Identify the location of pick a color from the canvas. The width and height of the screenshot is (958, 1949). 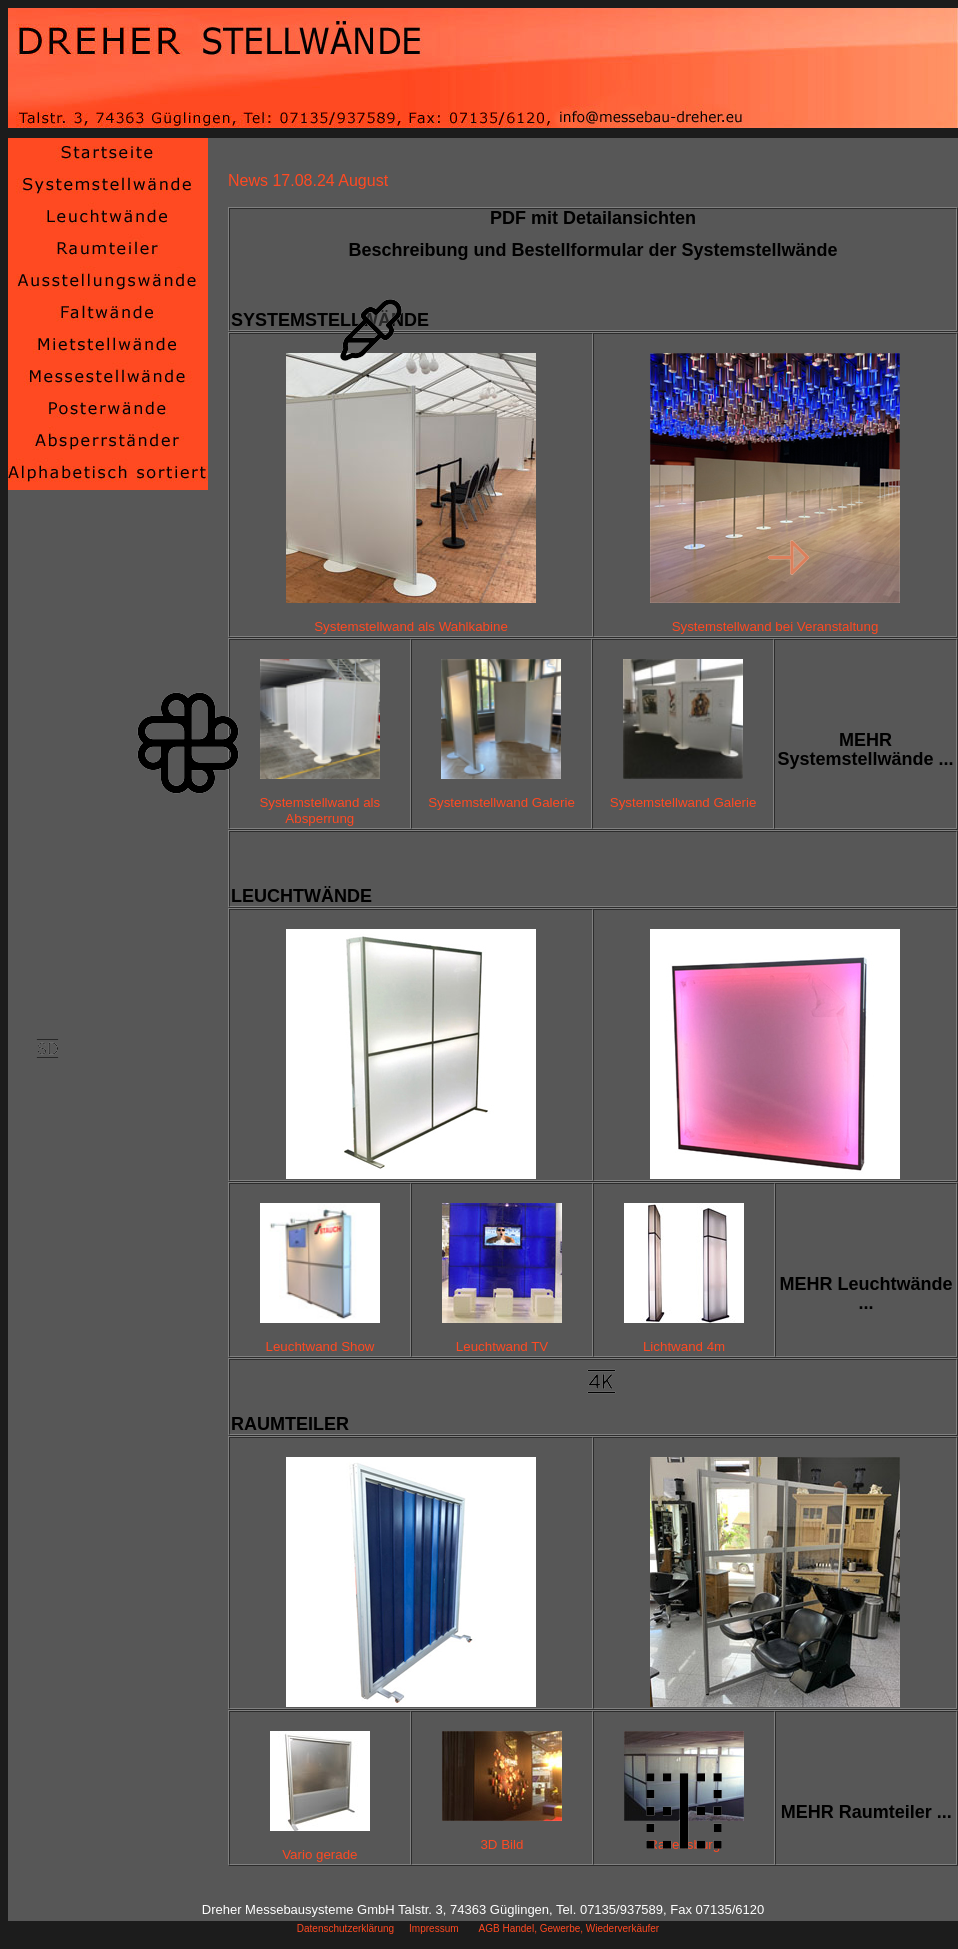
(371, 330).